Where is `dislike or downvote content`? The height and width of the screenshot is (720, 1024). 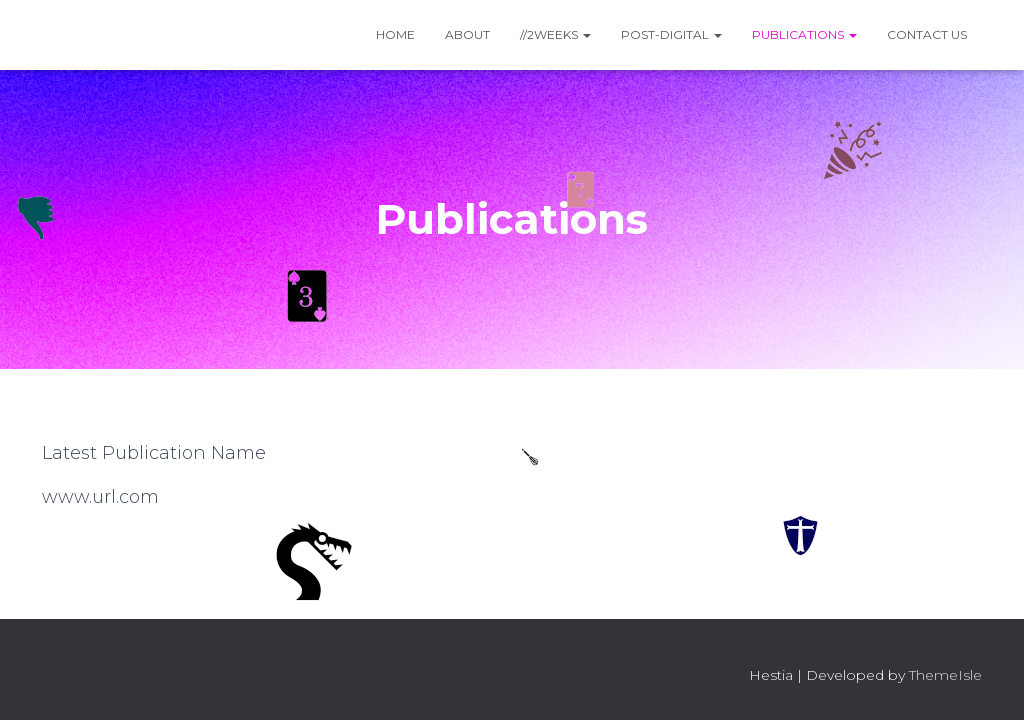
dislike or downvote content is located at coordinates (36, 218).